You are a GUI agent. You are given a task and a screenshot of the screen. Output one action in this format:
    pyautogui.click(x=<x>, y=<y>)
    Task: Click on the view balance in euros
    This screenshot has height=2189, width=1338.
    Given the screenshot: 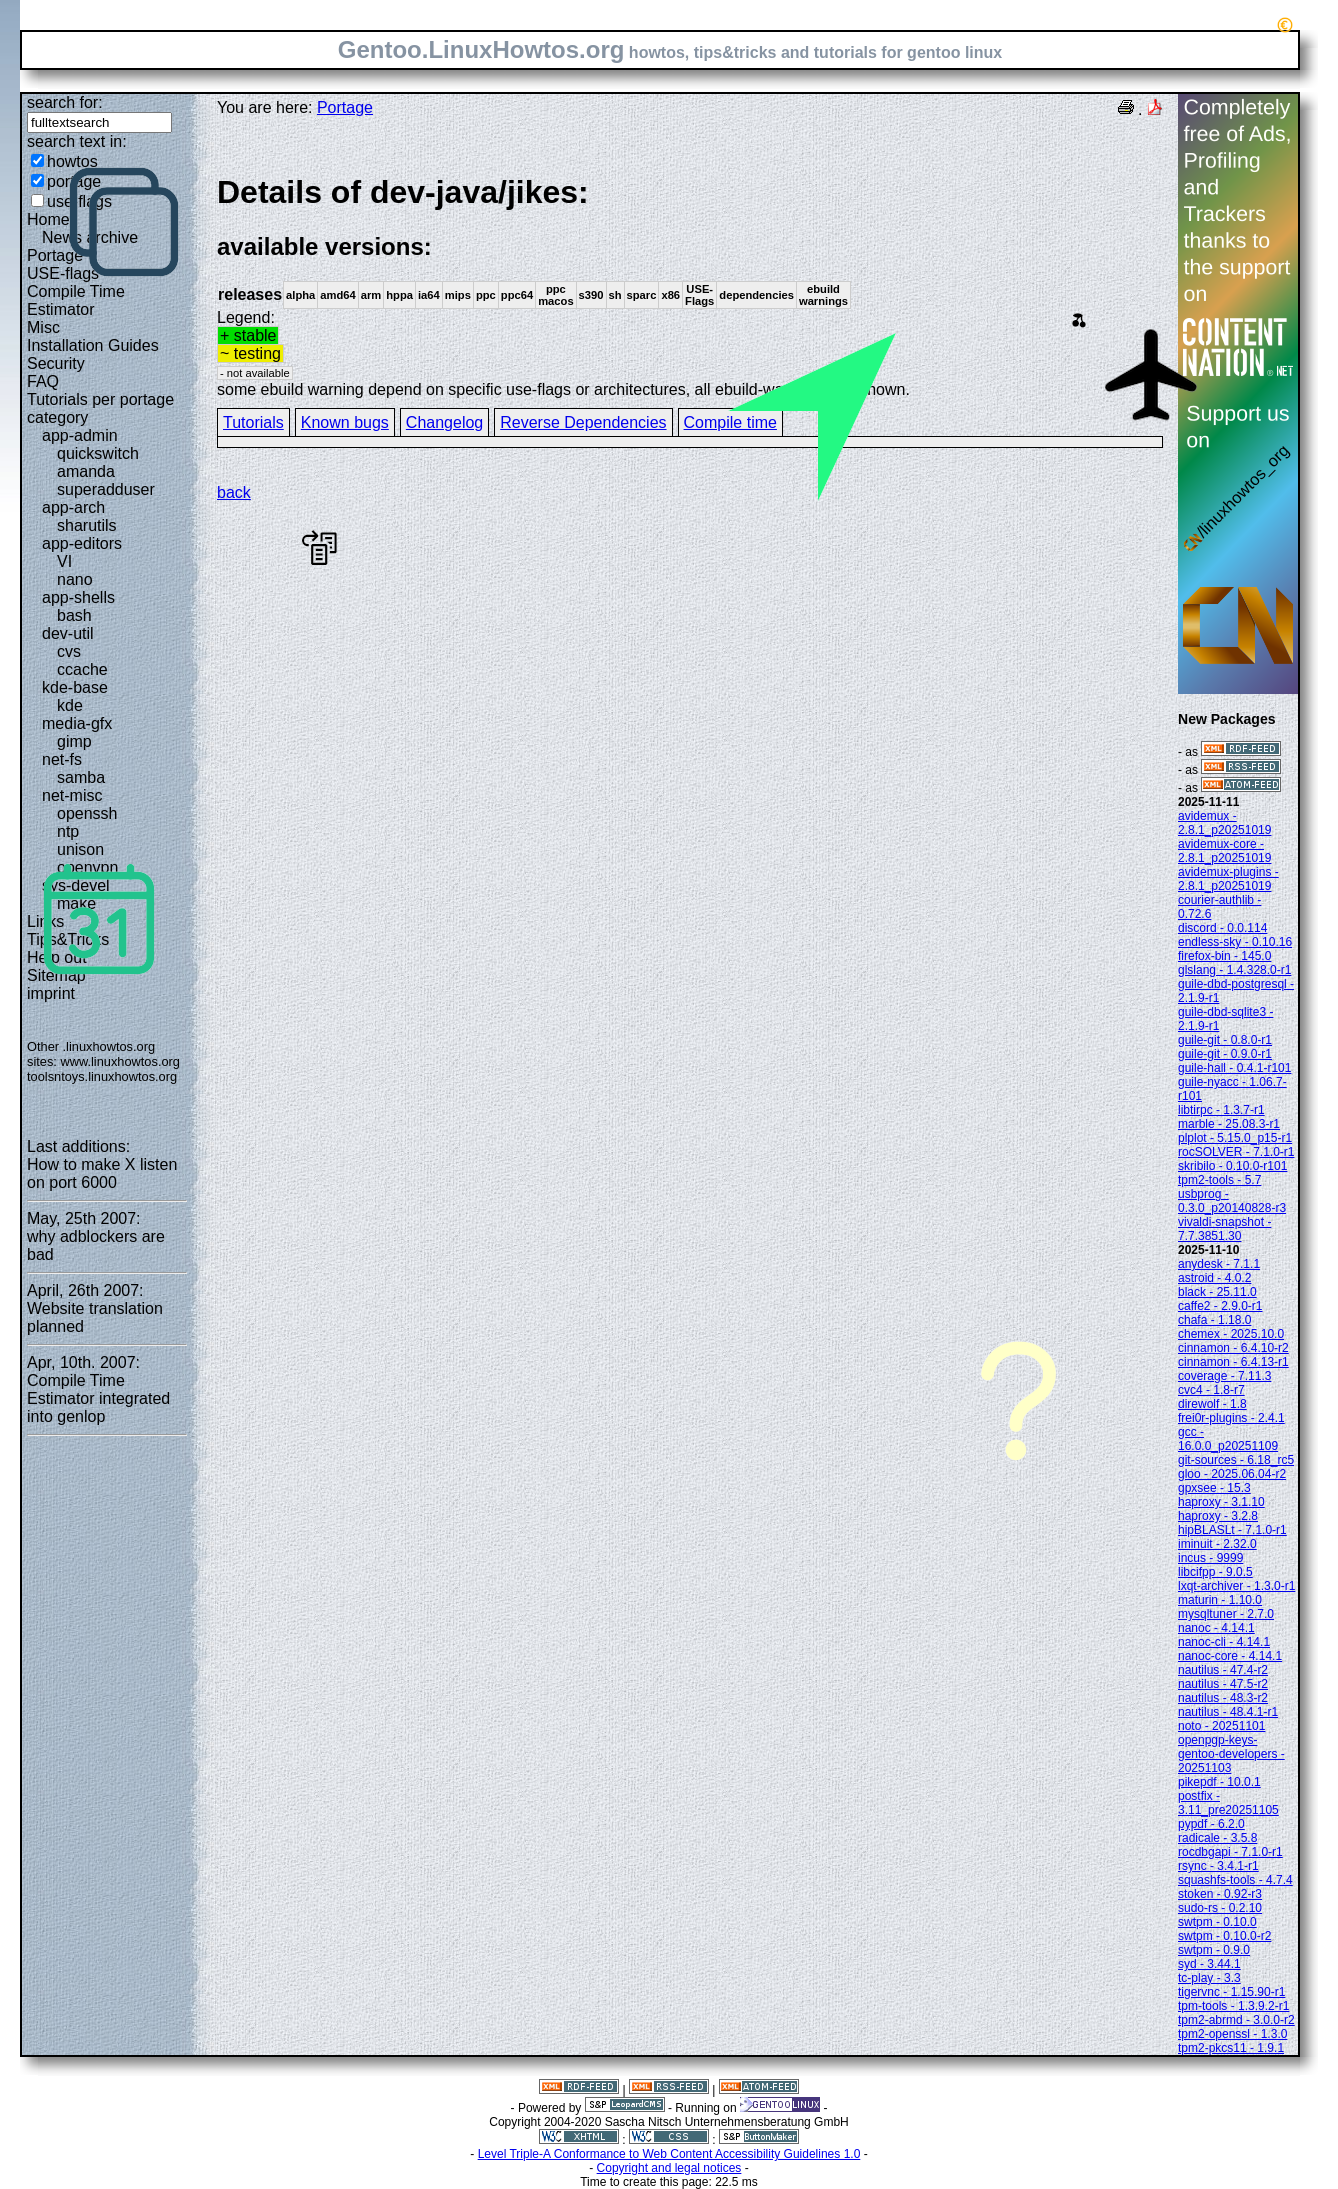 What is the action you would take?
    pyautogui.click(x=1285, y=25)
    